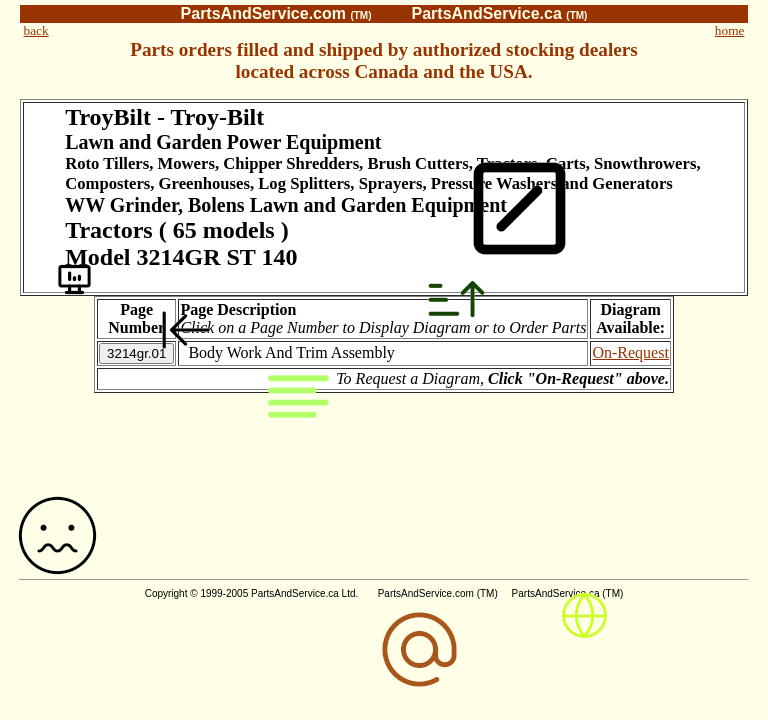 This screenshot has width=768, height=720. I want to click on view desktop analytics dashboard, so click(74, 279).